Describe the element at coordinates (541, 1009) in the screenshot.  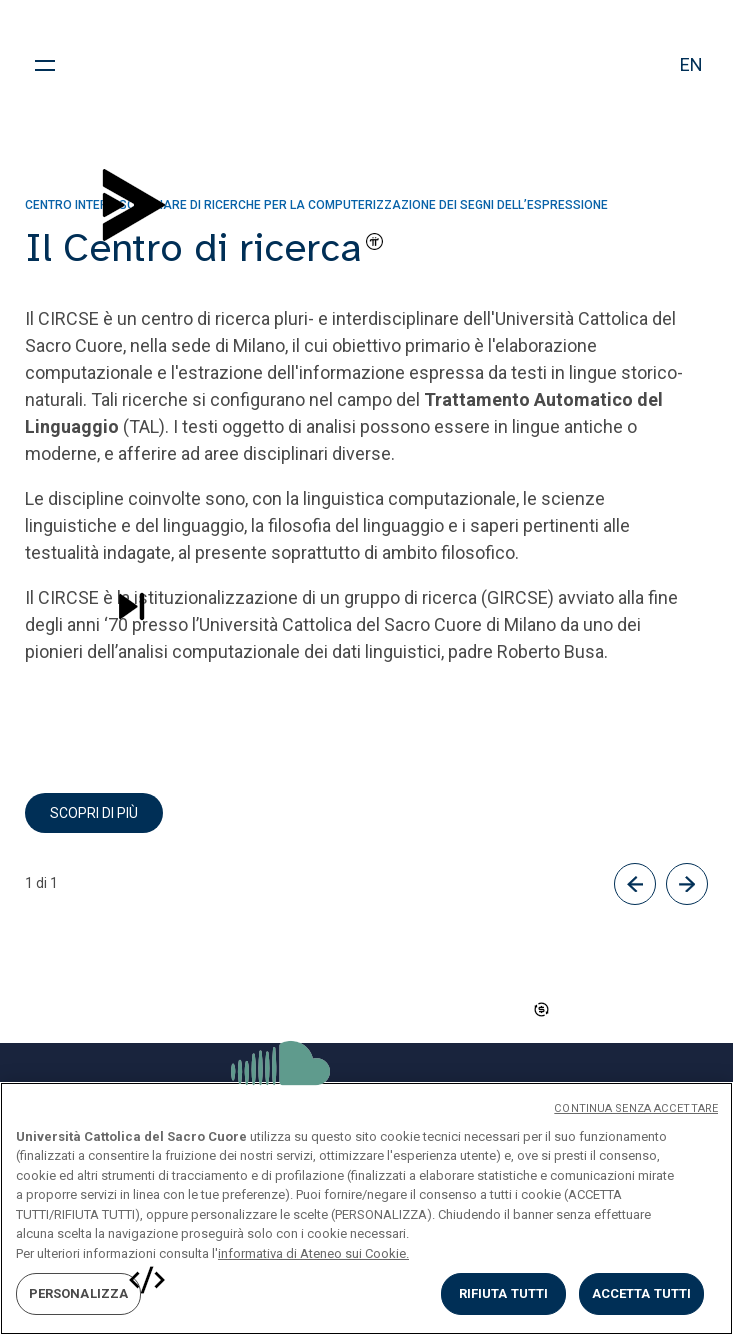
I see `currency exchange or conversion` at that location.